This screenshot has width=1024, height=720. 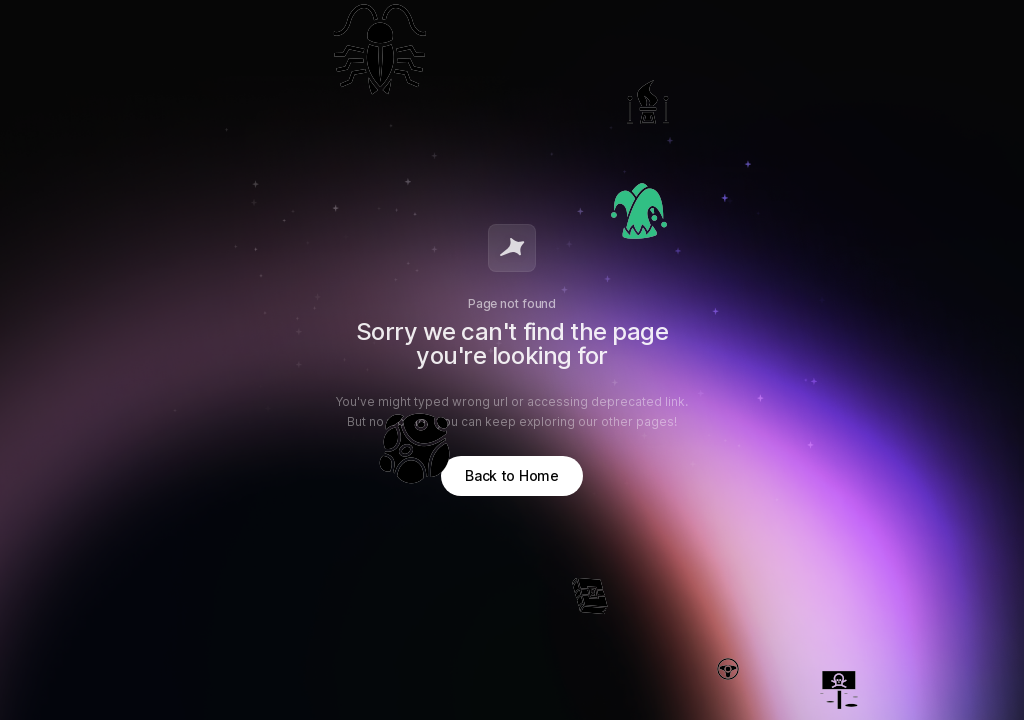 What do you see at coordinates (839, 690) in the screenshot?
I see `indicates a hazardous or danger zone in gameplay` at bounding box center [839, 690].